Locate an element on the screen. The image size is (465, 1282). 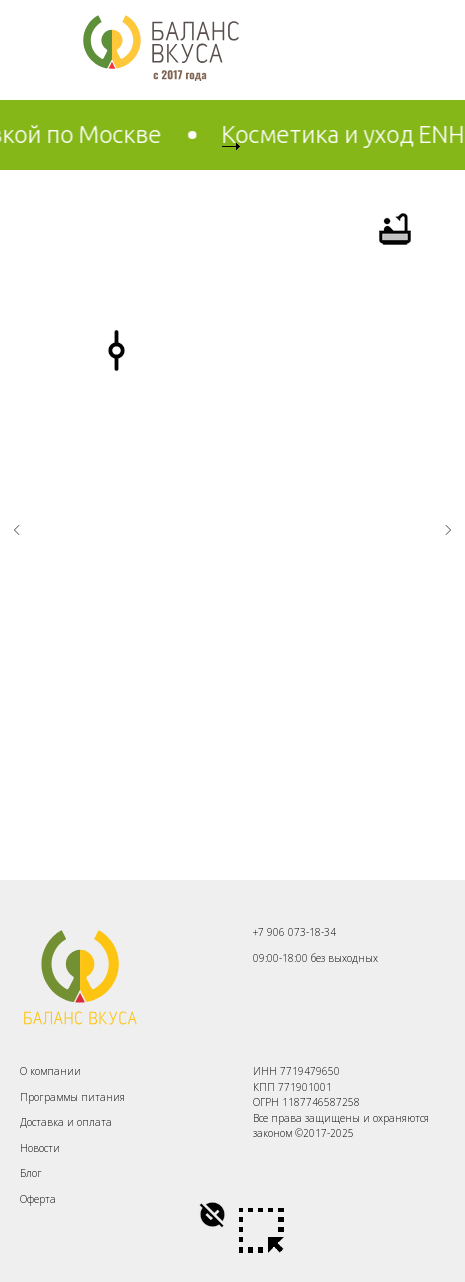
indicates unpublished or draft content is located at coordinates (212, 1214).